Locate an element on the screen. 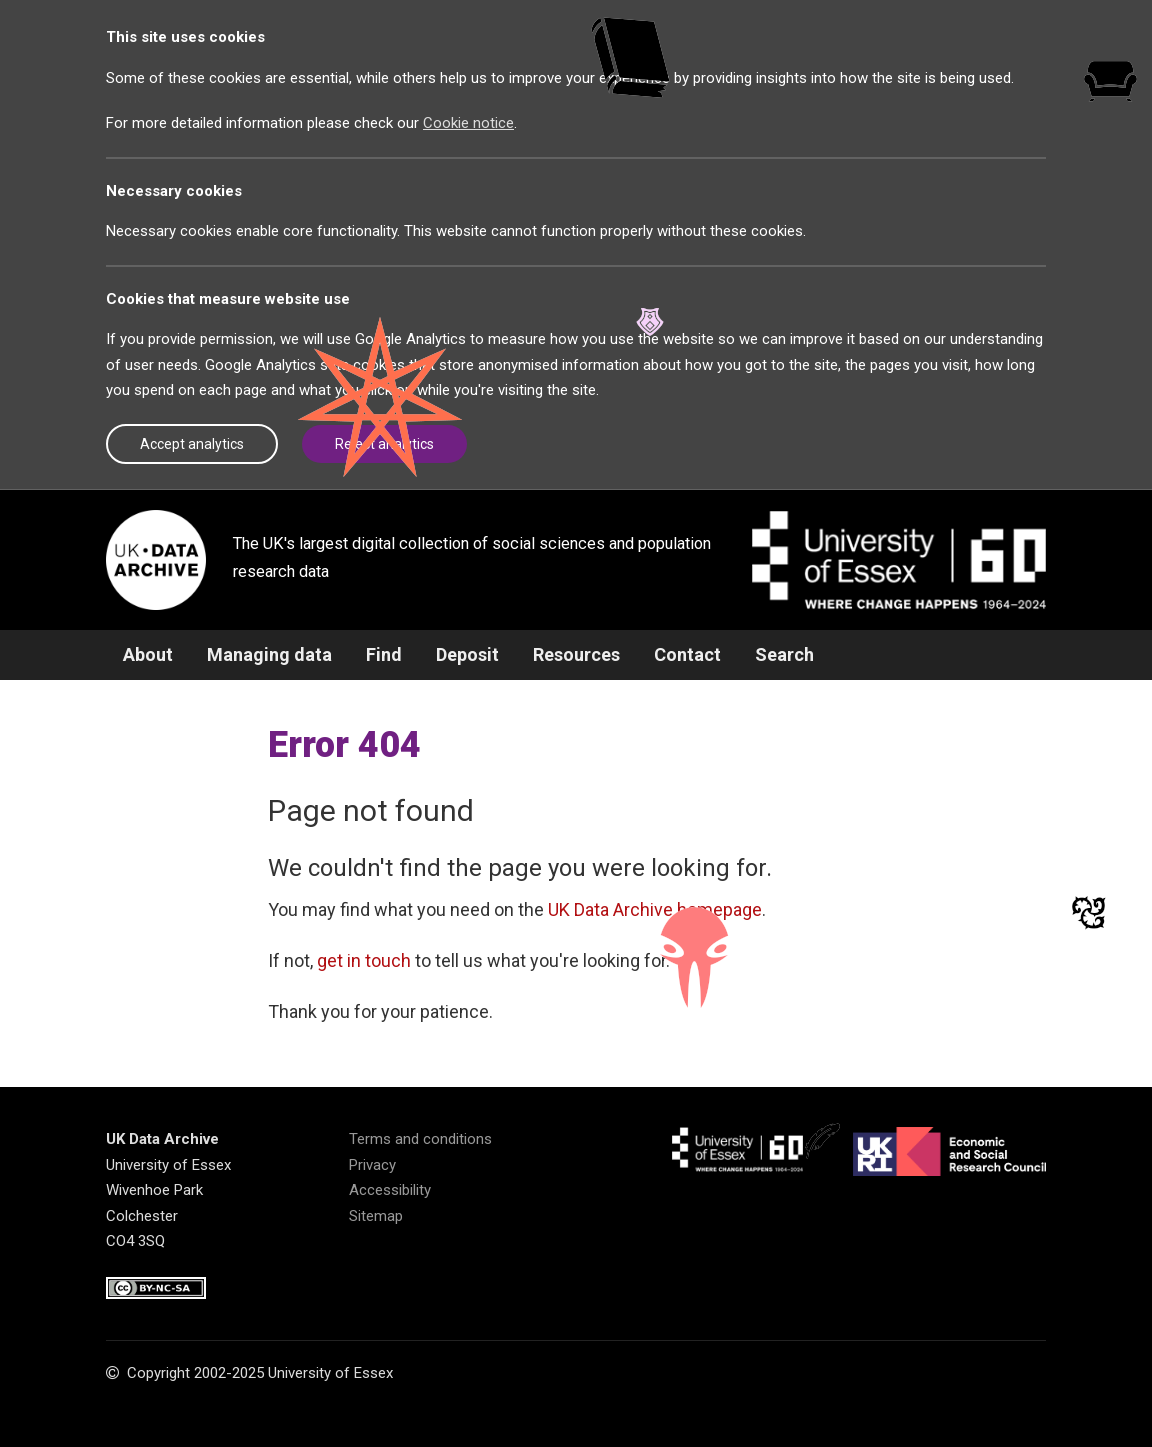  browse furniture or home decor items is located at coordinates (1110, 81).